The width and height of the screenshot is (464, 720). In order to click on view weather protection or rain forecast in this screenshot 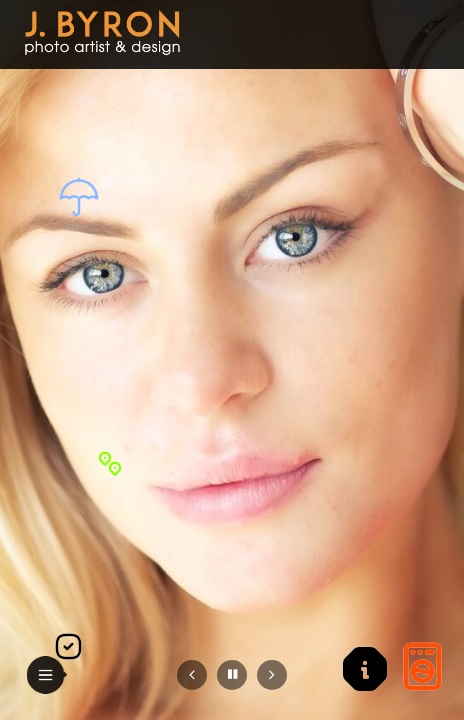, I will do `click(79, 197)`.